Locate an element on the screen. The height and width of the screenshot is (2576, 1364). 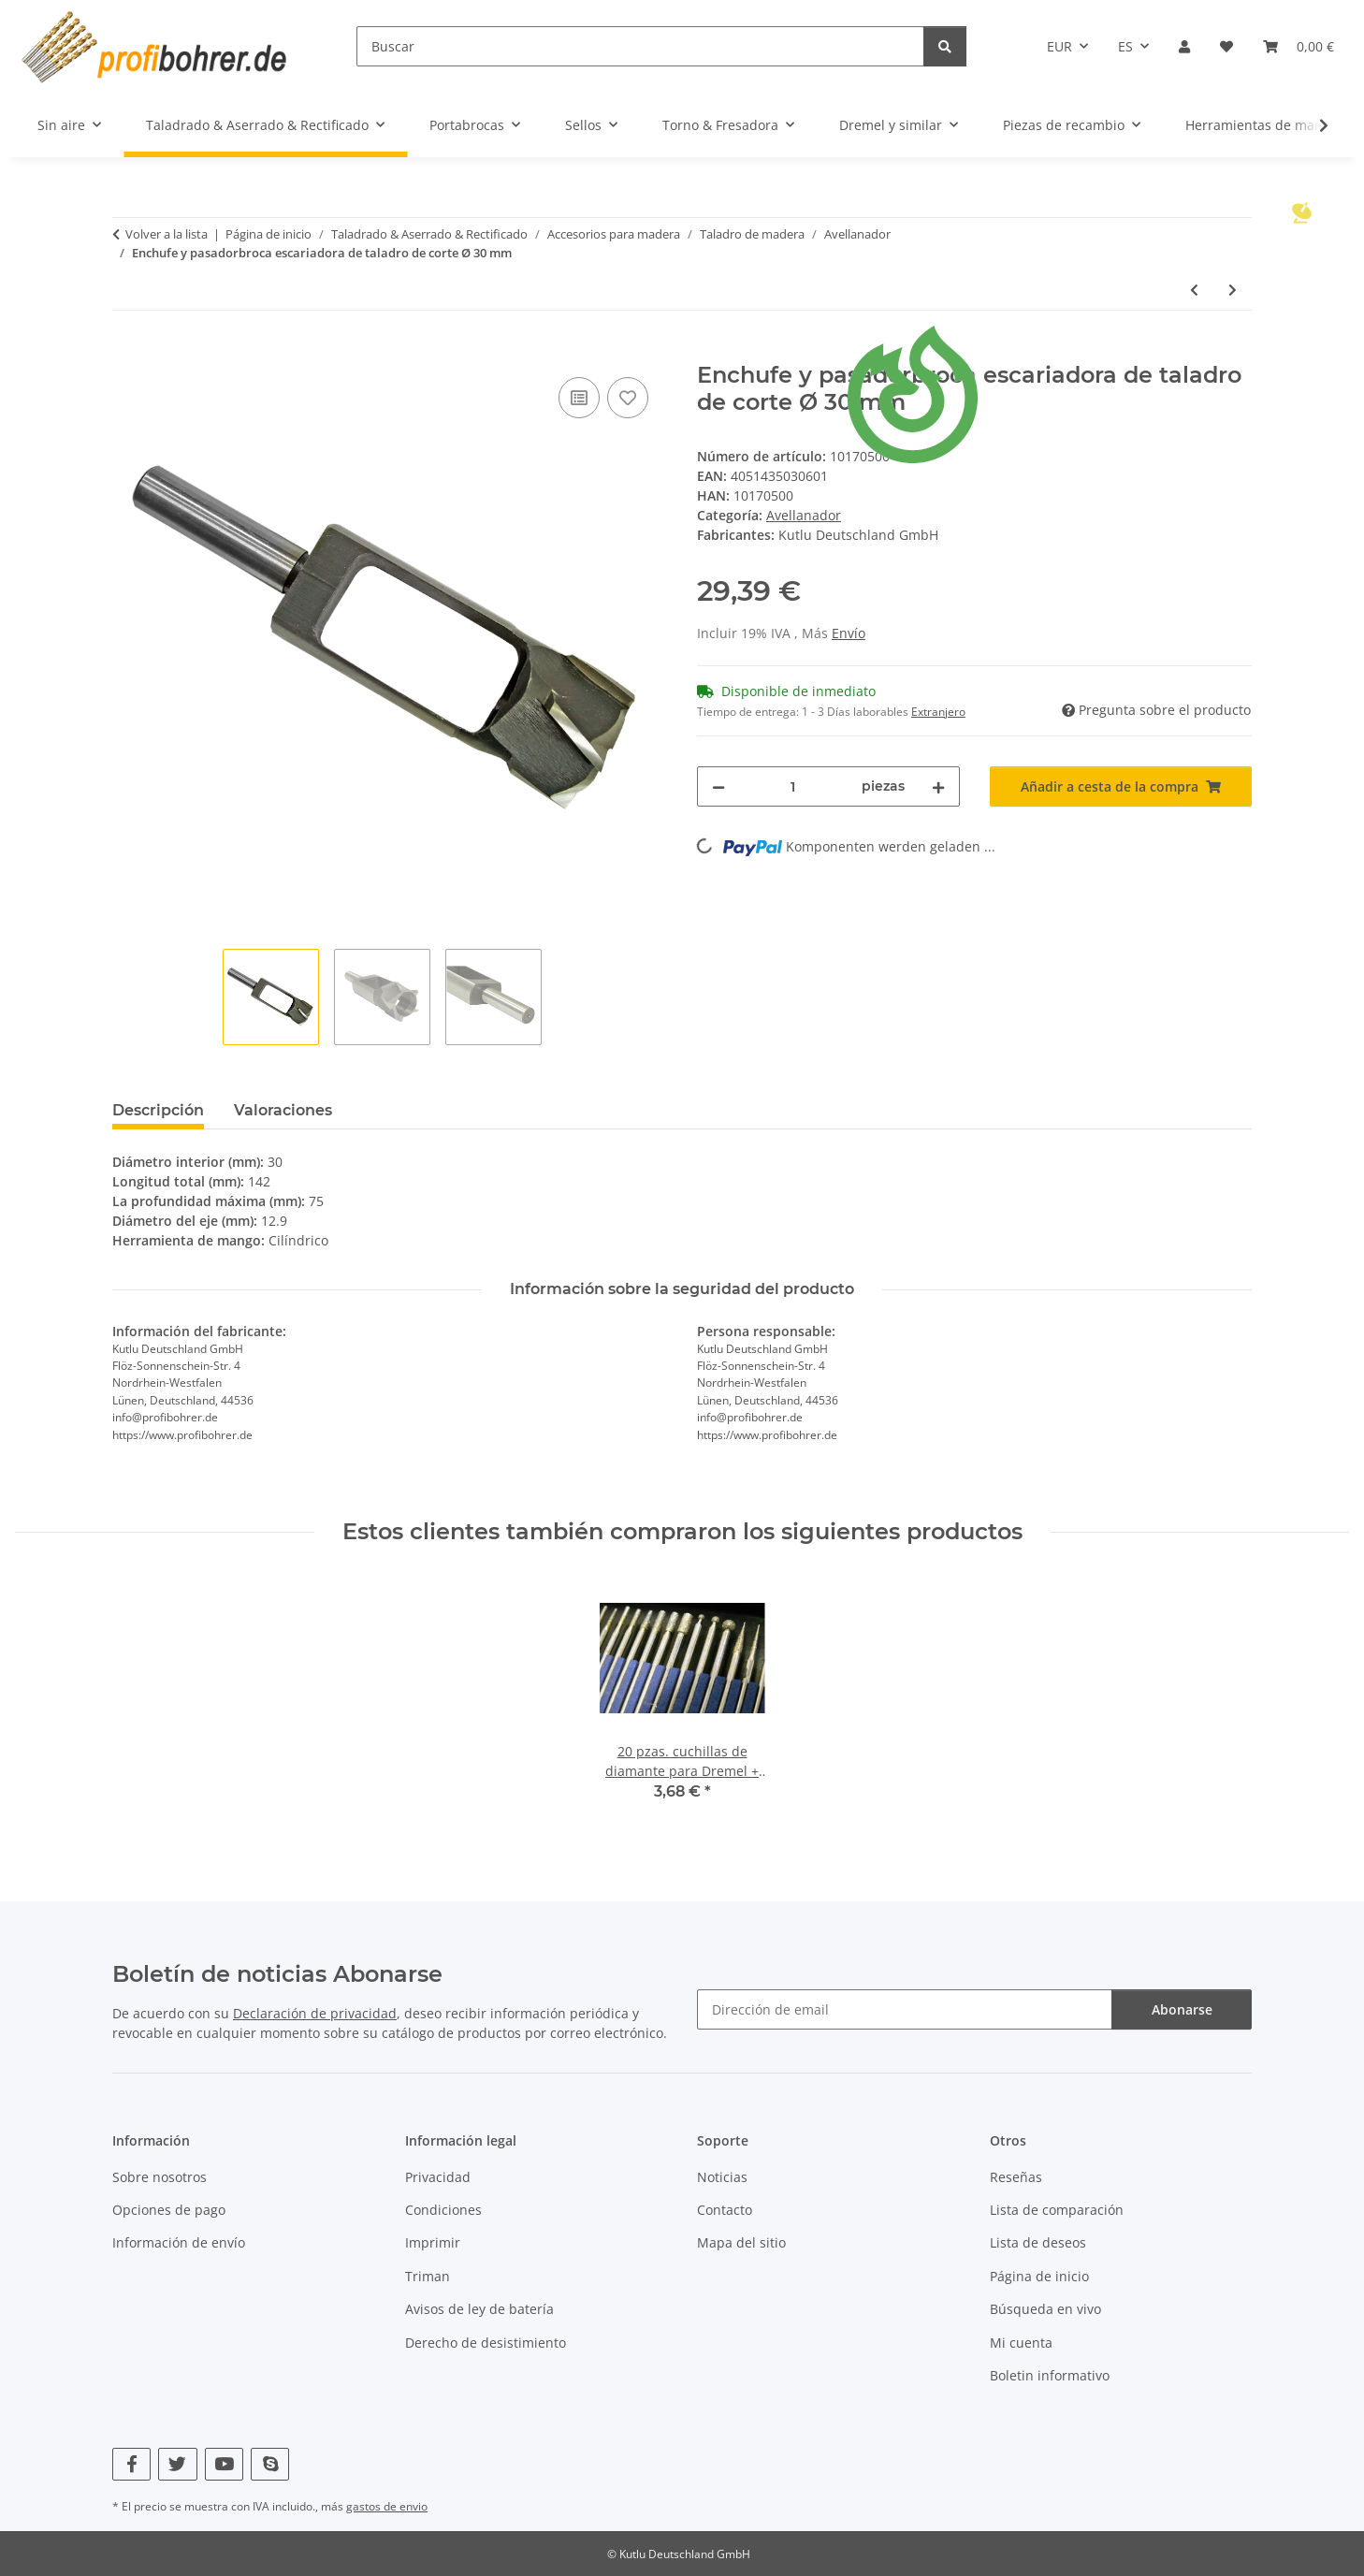
open Firefox browser is located at coordinates (912, 398).